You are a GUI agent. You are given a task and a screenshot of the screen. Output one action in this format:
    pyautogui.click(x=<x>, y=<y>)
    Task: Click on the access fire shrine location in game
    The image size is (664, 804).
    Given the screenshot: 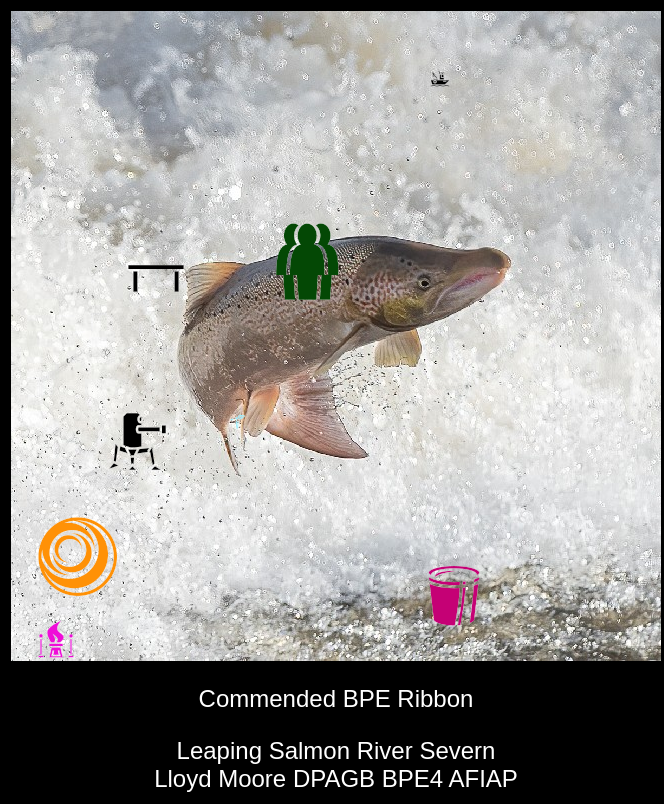 What is the action you would take?
    pyautogui.click(x=56, y=639)
    